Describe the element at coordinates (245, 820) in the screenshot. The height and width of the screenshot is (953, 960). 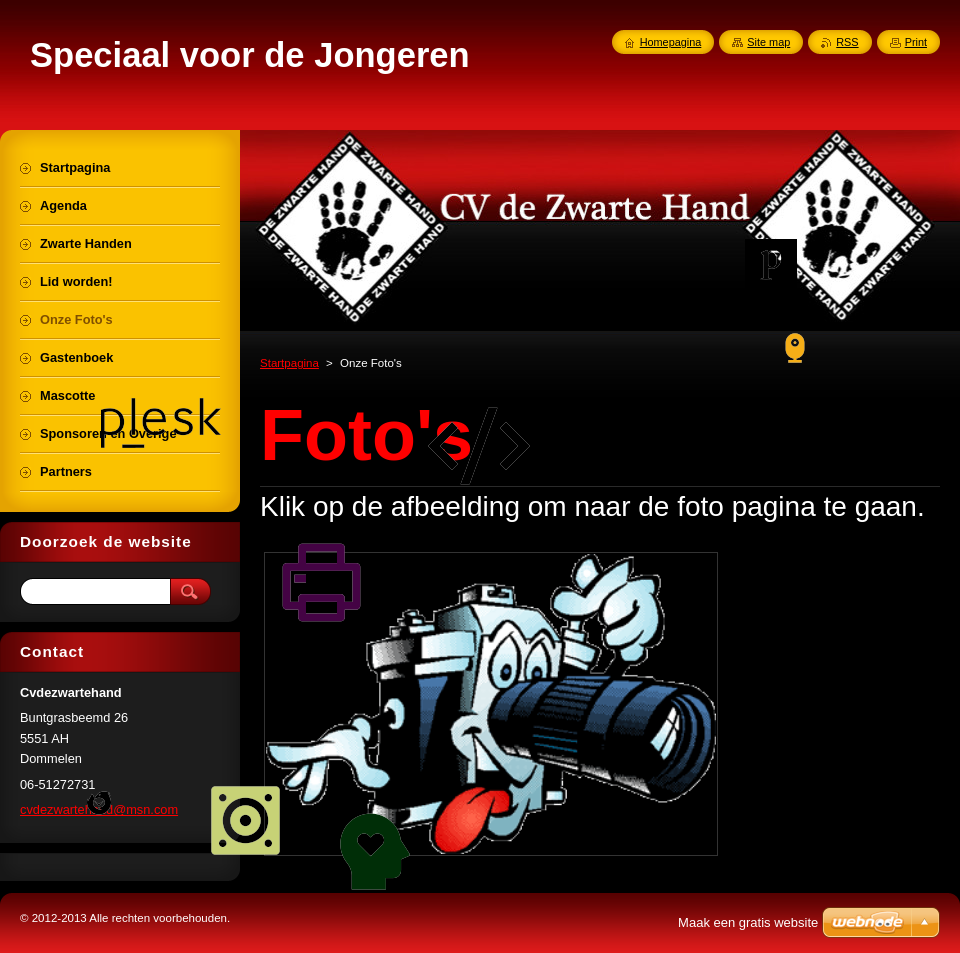
I see `adjust speaker or audio output settings` at that location.